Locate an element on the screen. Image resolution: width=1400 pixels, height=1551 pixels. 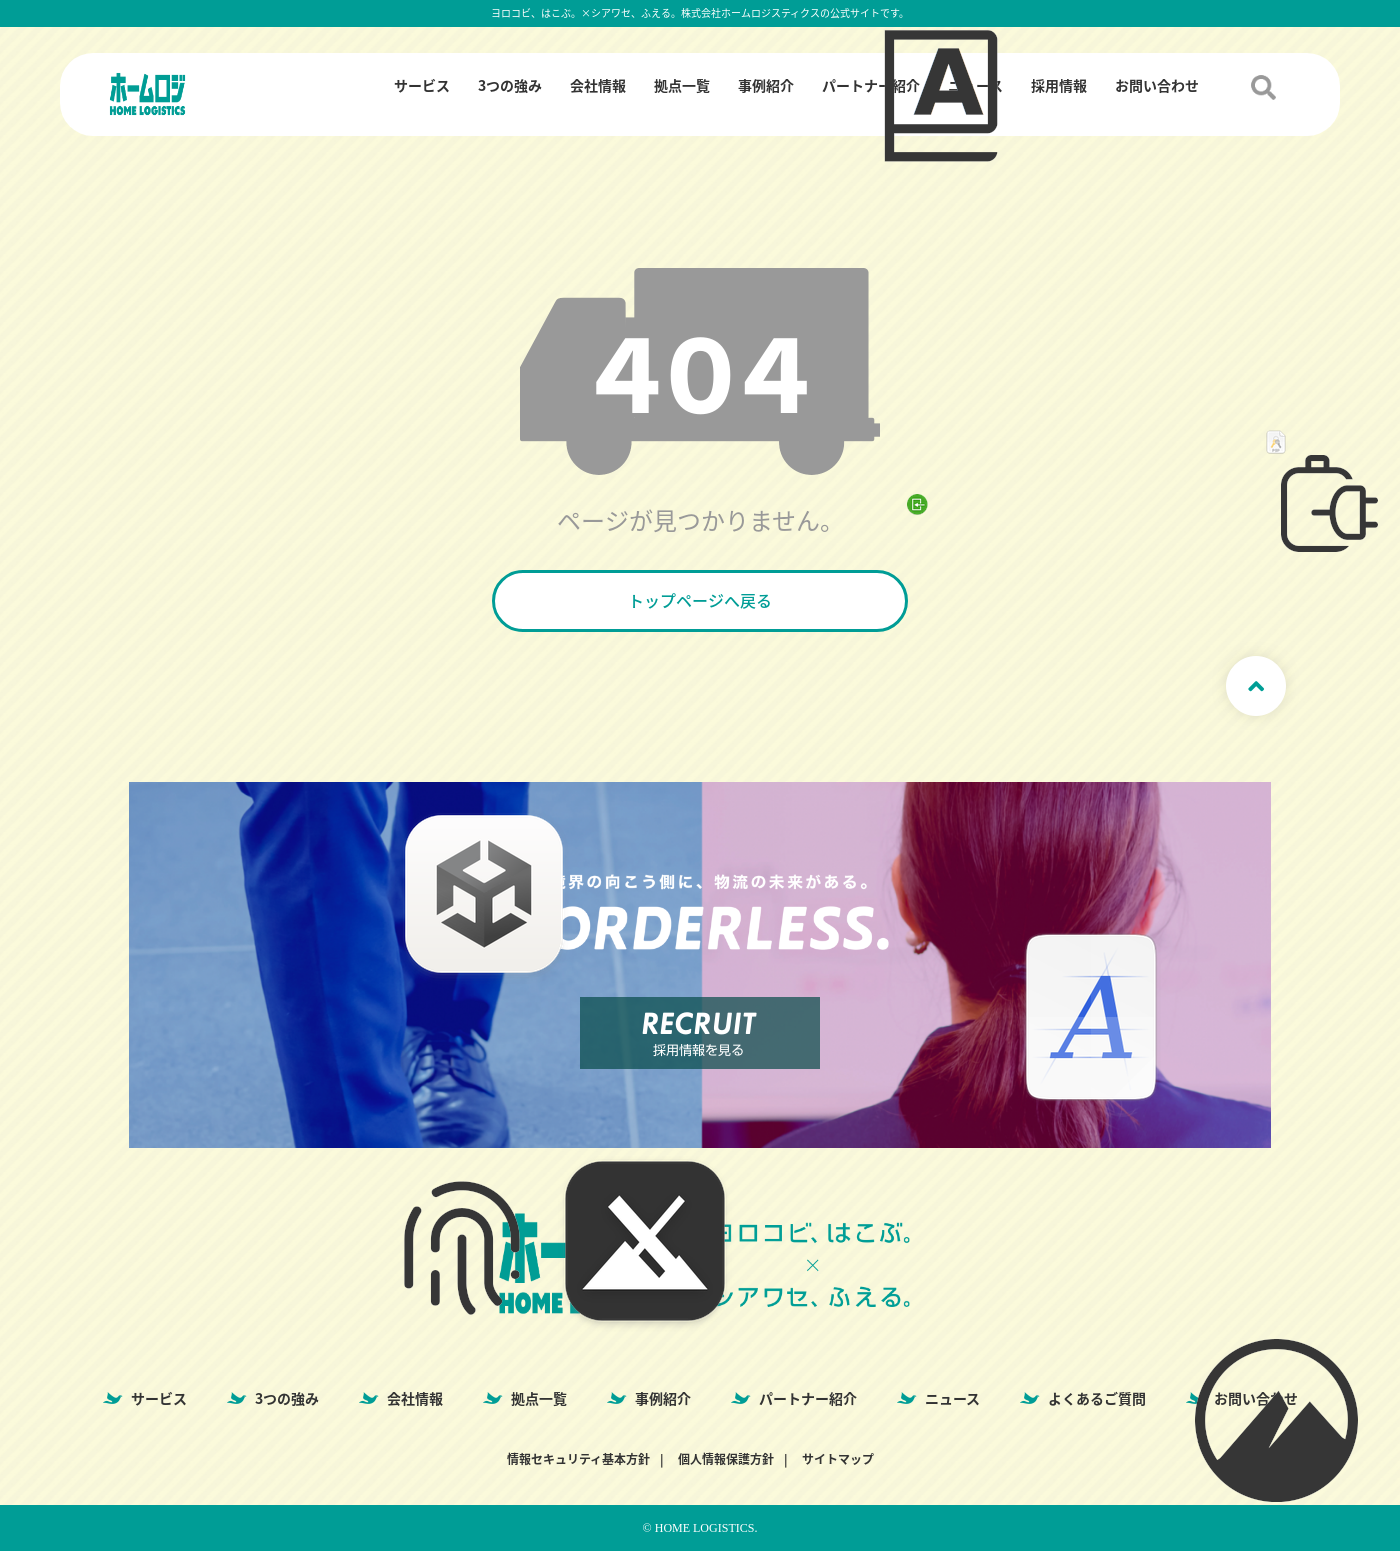
open unity hub application is located at coordinates (484, 894).